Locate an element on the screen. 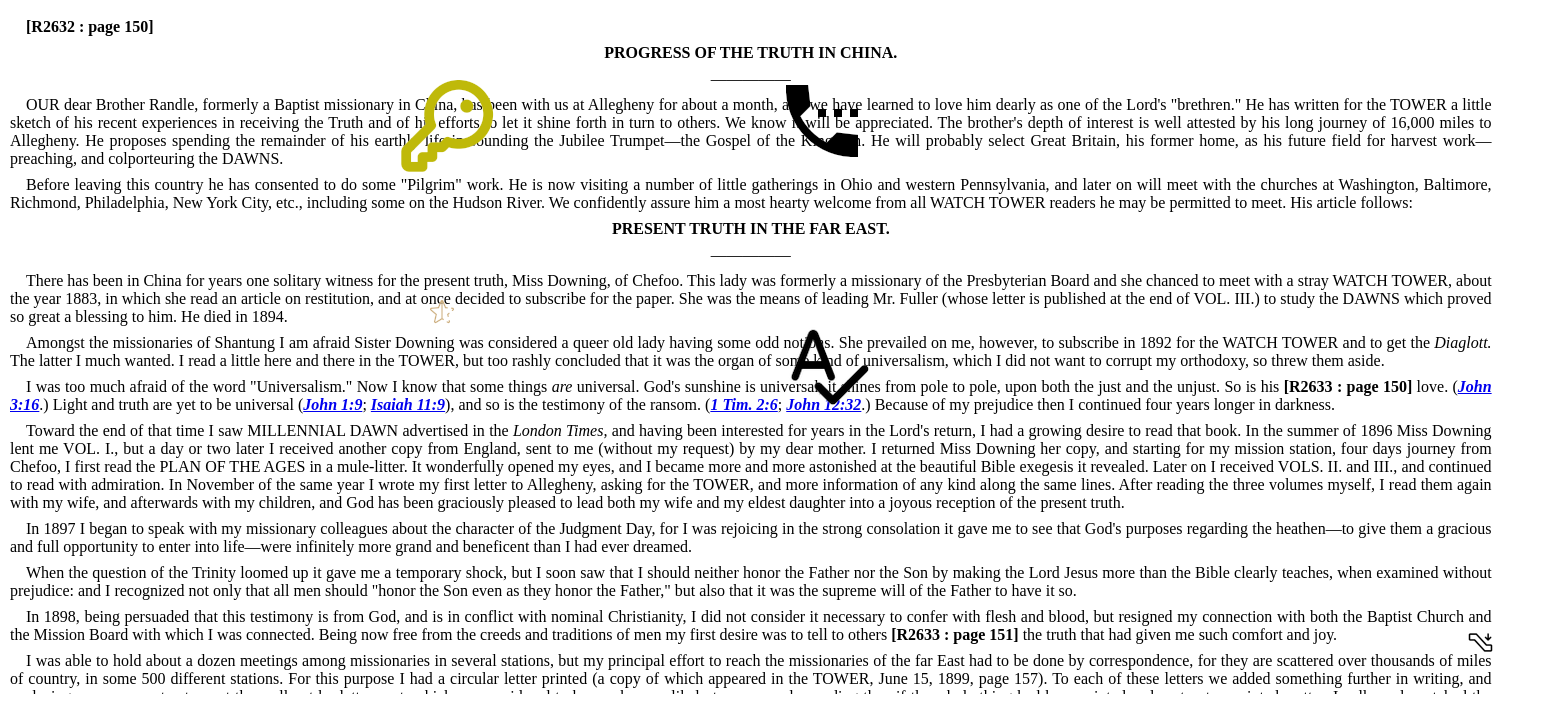 This screenshot has height=720, width=1568. access security or password settings is located at coordinates (445, 127).